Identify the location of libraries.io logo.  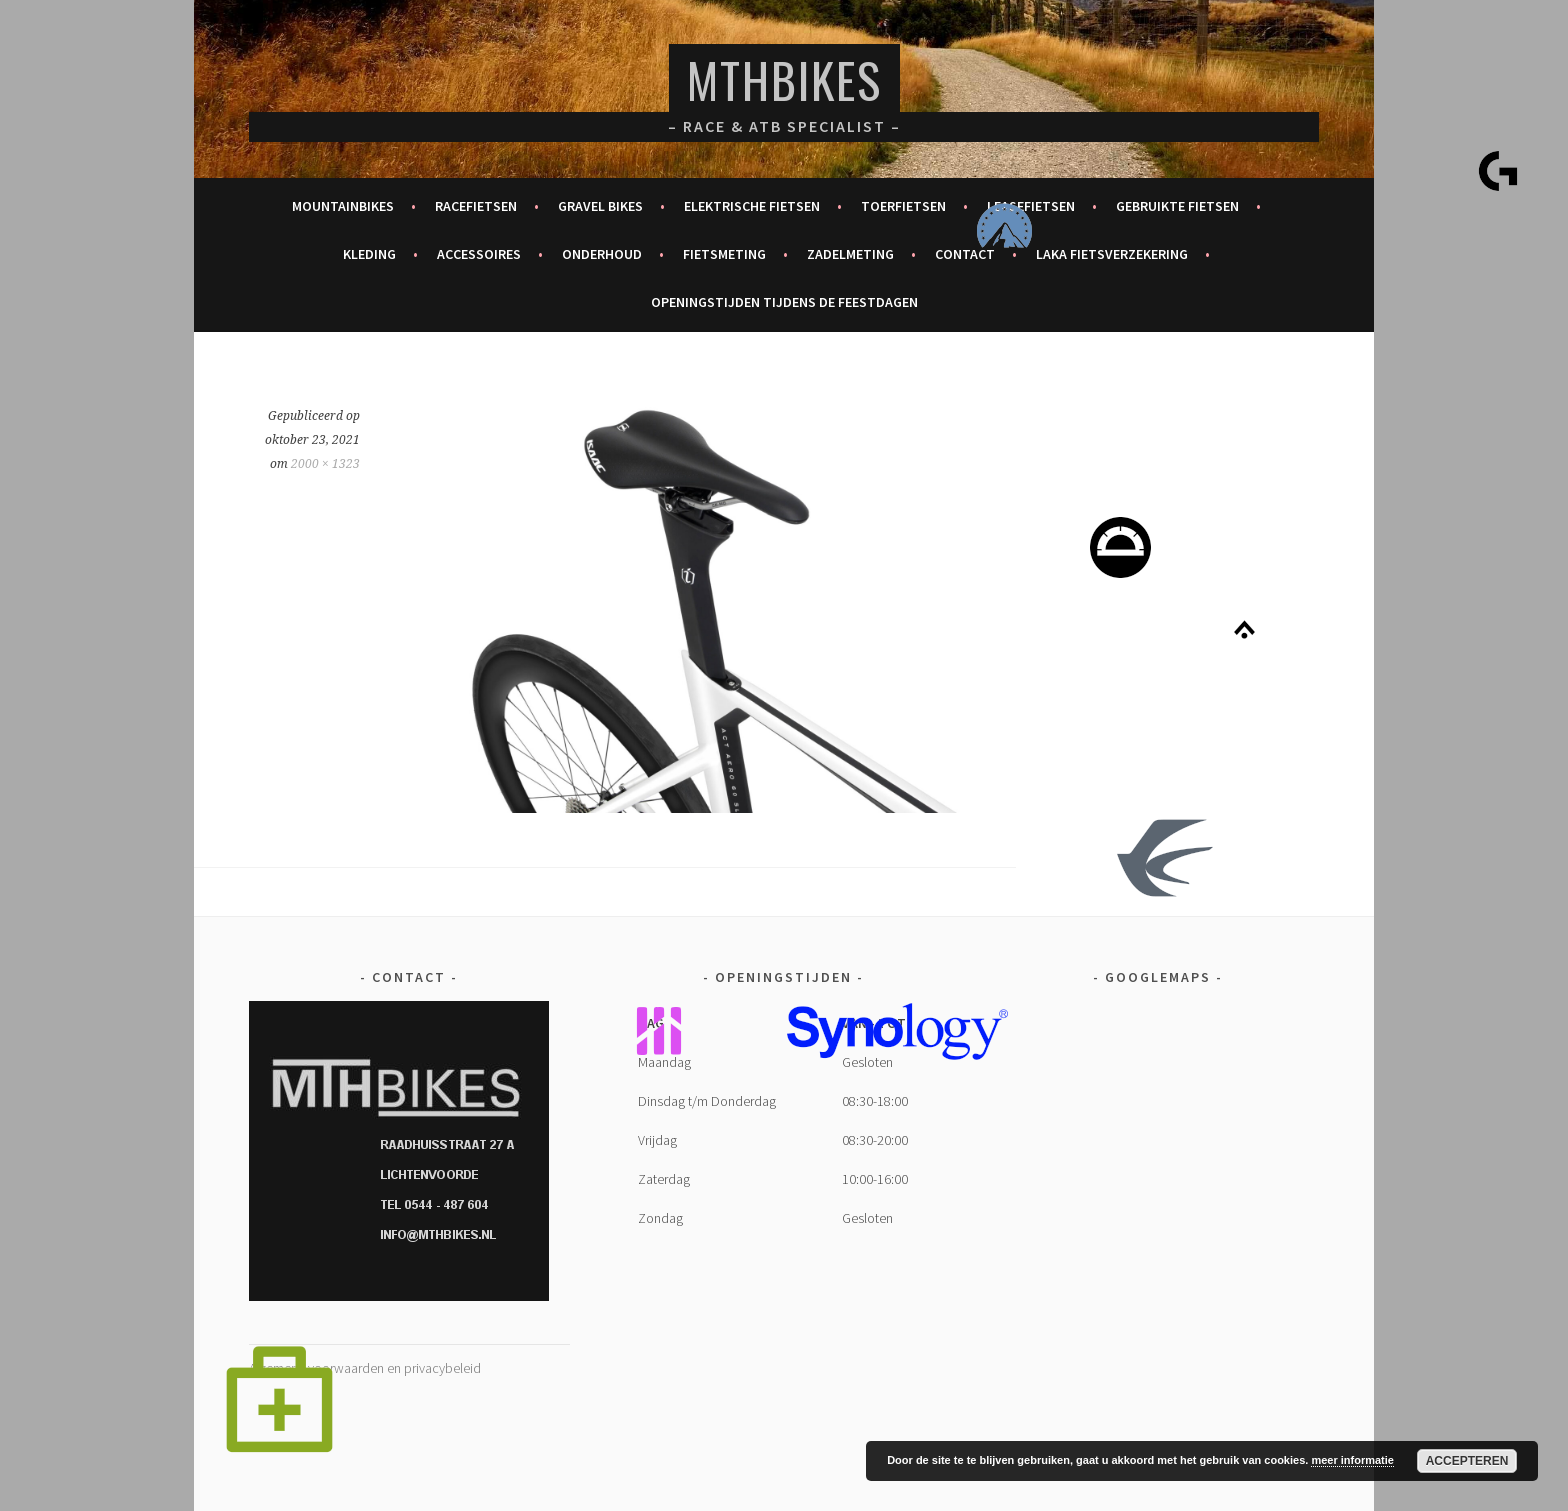
(659, 1031).